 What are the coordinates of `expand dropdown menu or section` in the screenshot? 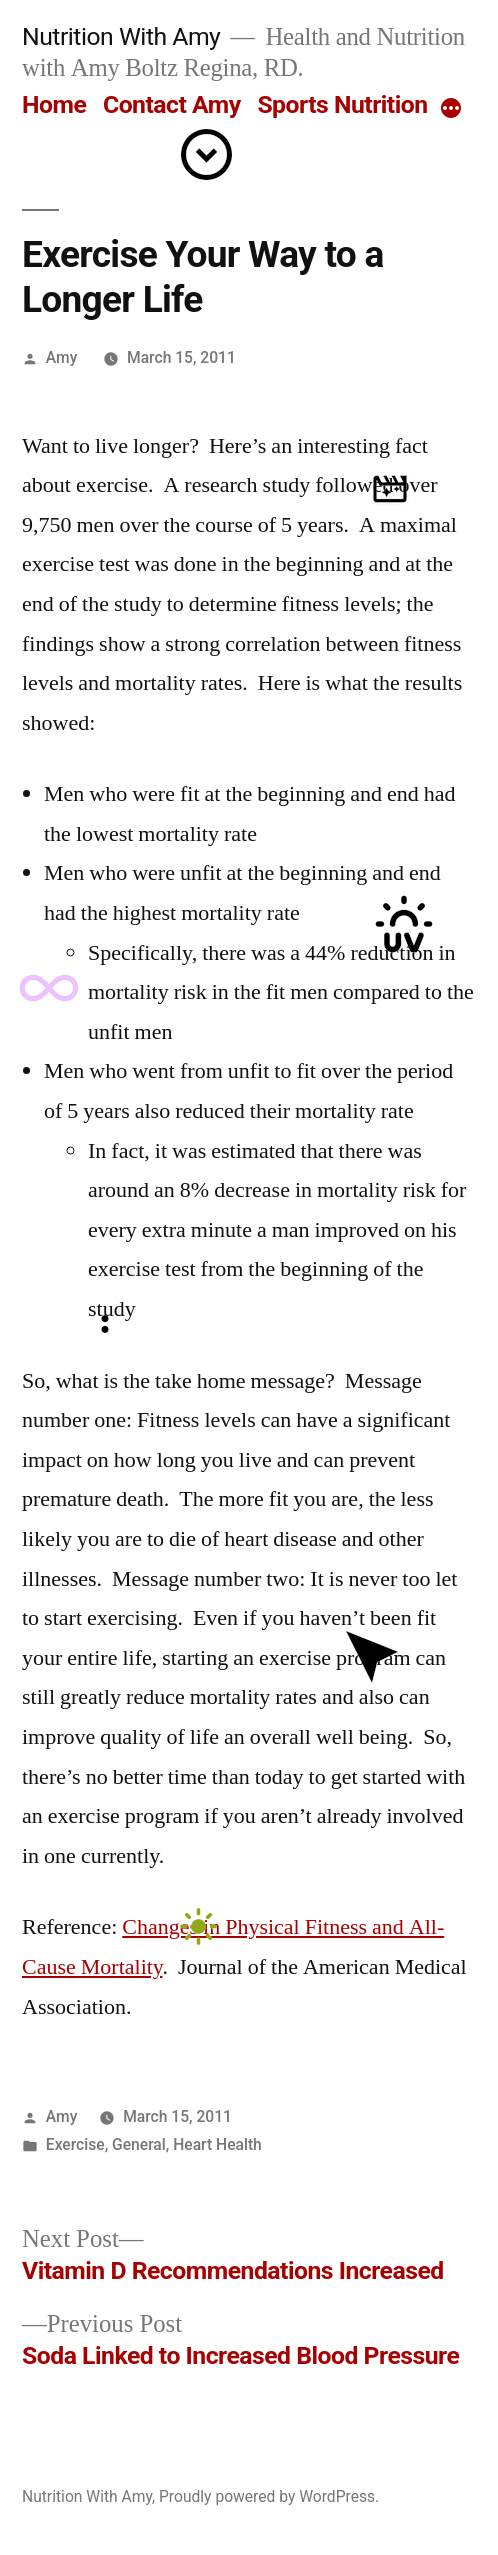 It's located at (206, 154).